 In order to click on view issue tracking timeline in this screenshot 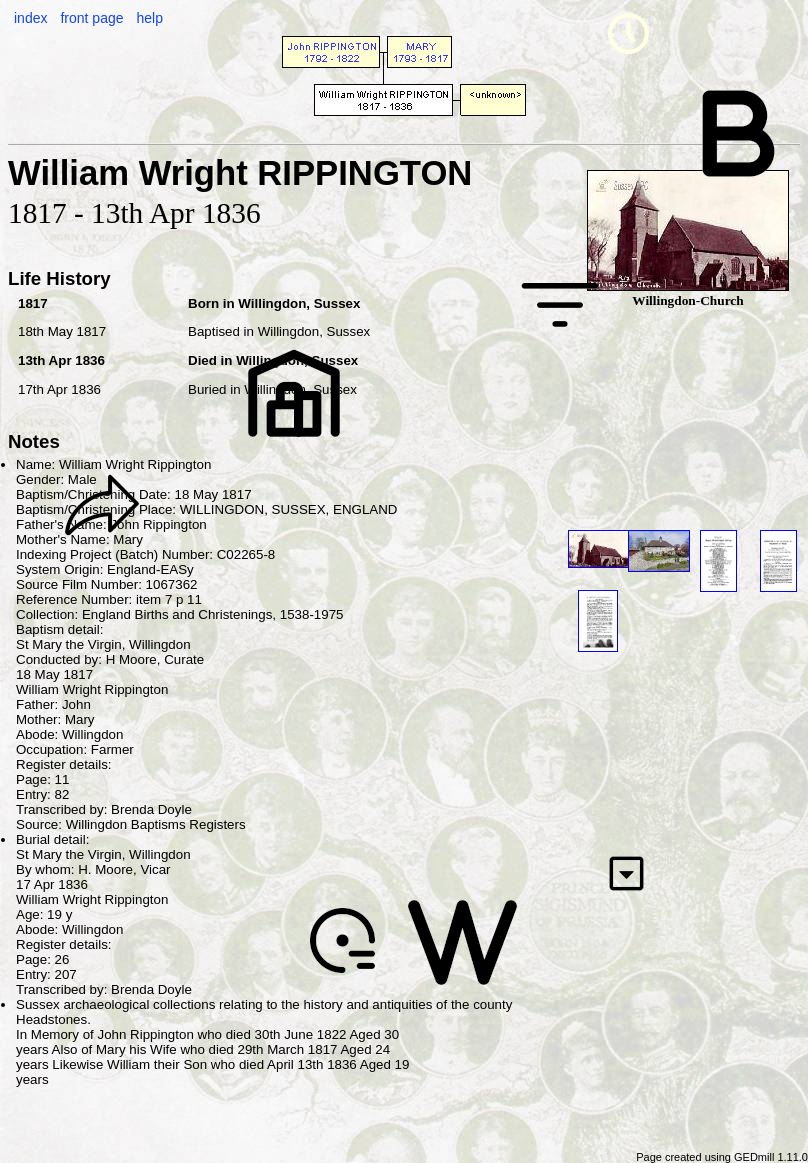, I will do `click(342, 940)`.